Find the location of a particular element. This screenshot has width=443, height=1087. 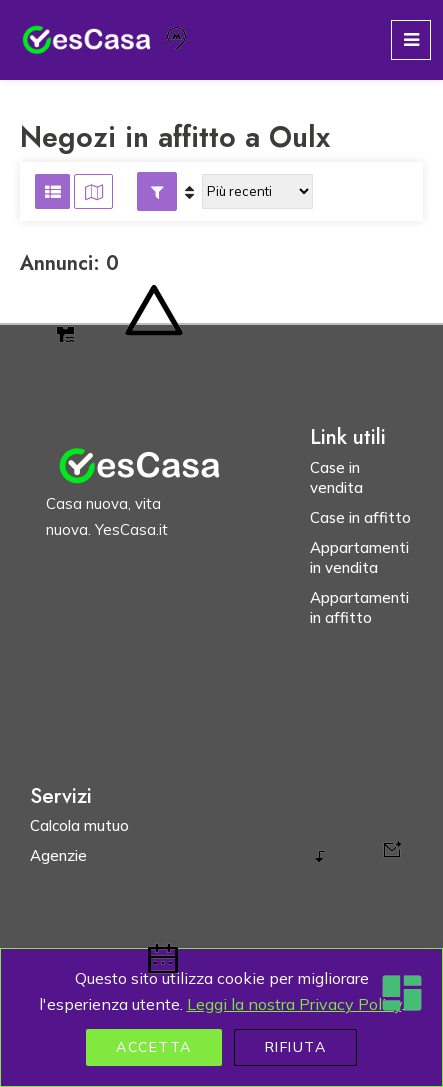

open the Moscow Metro app is located at coordinates (176, 38).